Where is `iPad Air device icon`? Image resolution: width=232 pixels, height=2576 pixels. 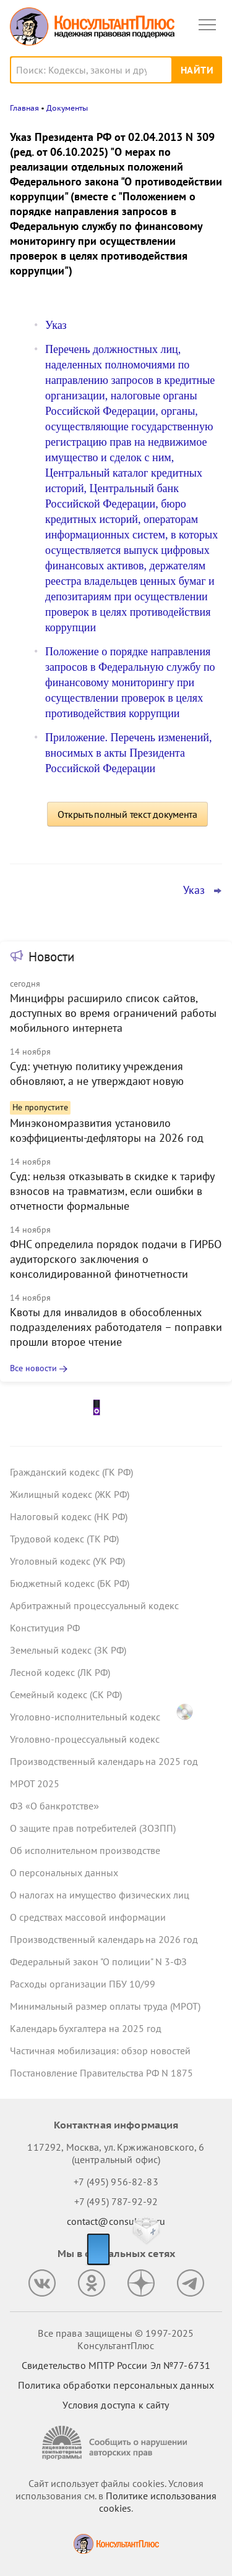
iPad Air device icon is located at coordinates (98, 2250).